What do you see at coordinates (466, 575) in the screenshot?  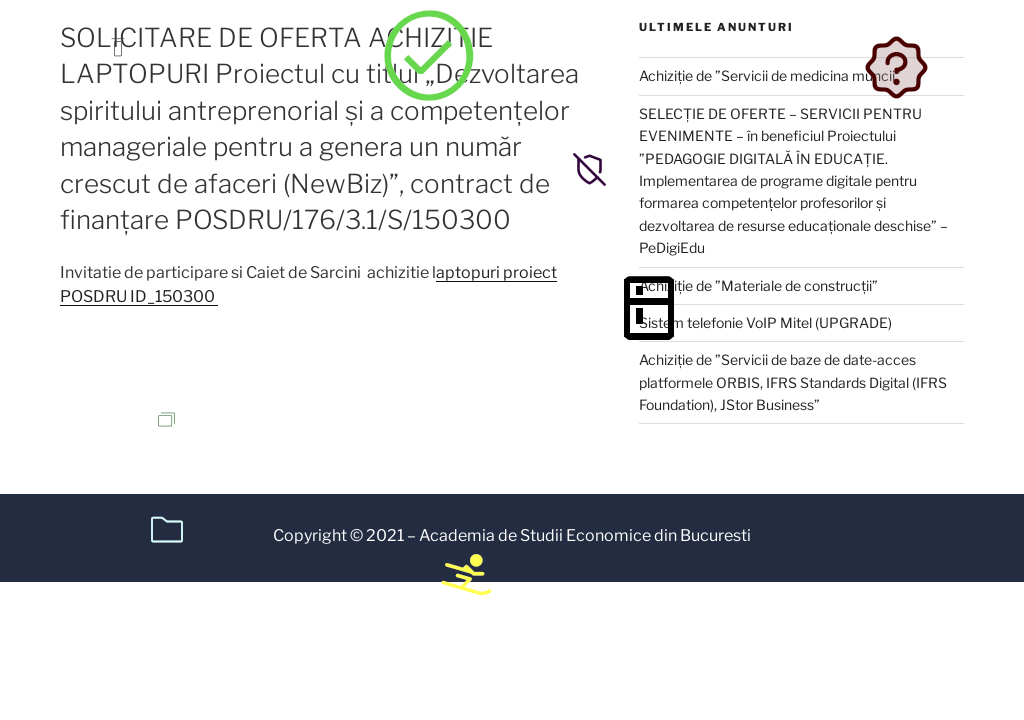 I see `indicates skiing or winter sports activity` at bounding box center [466, 575].